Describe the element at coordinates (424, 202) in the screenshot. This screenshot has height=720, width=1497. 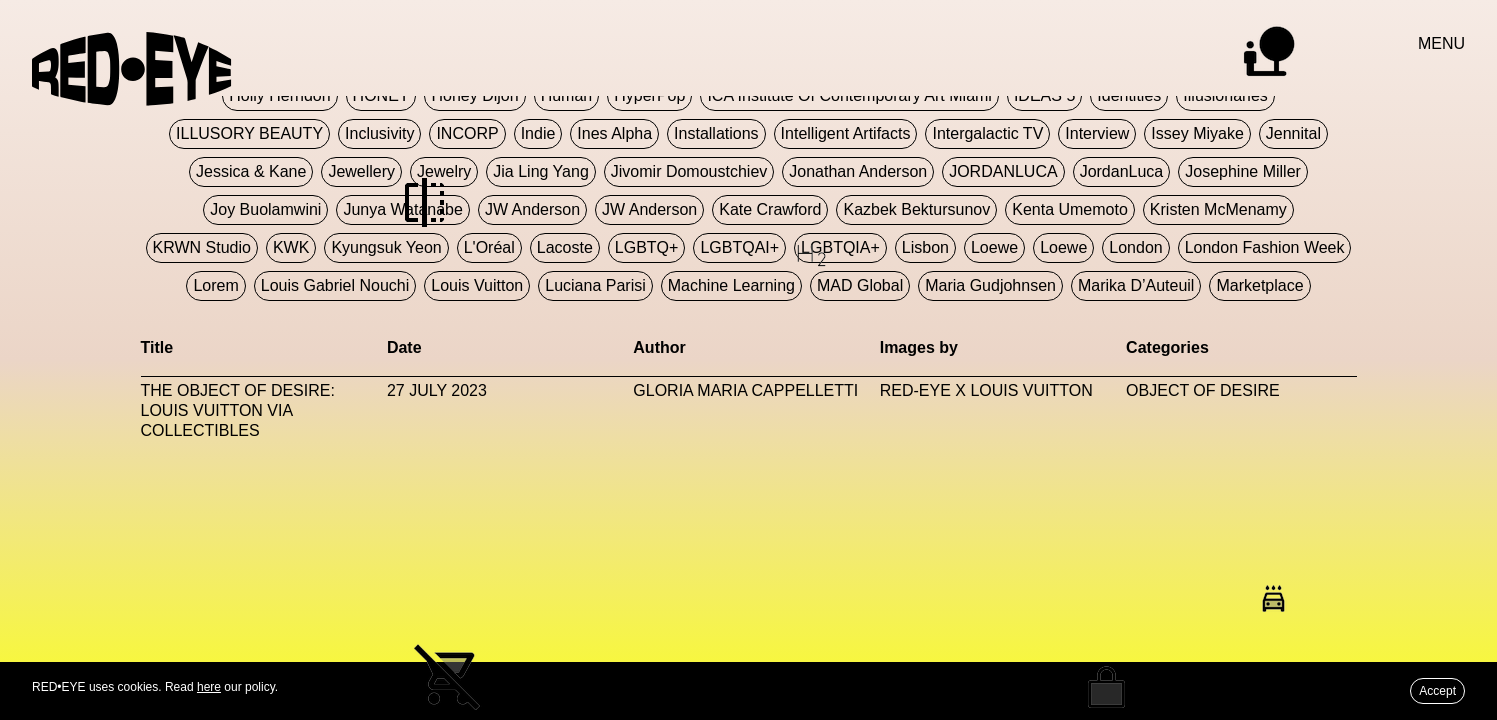
I see `flip image horizontally` at that location.